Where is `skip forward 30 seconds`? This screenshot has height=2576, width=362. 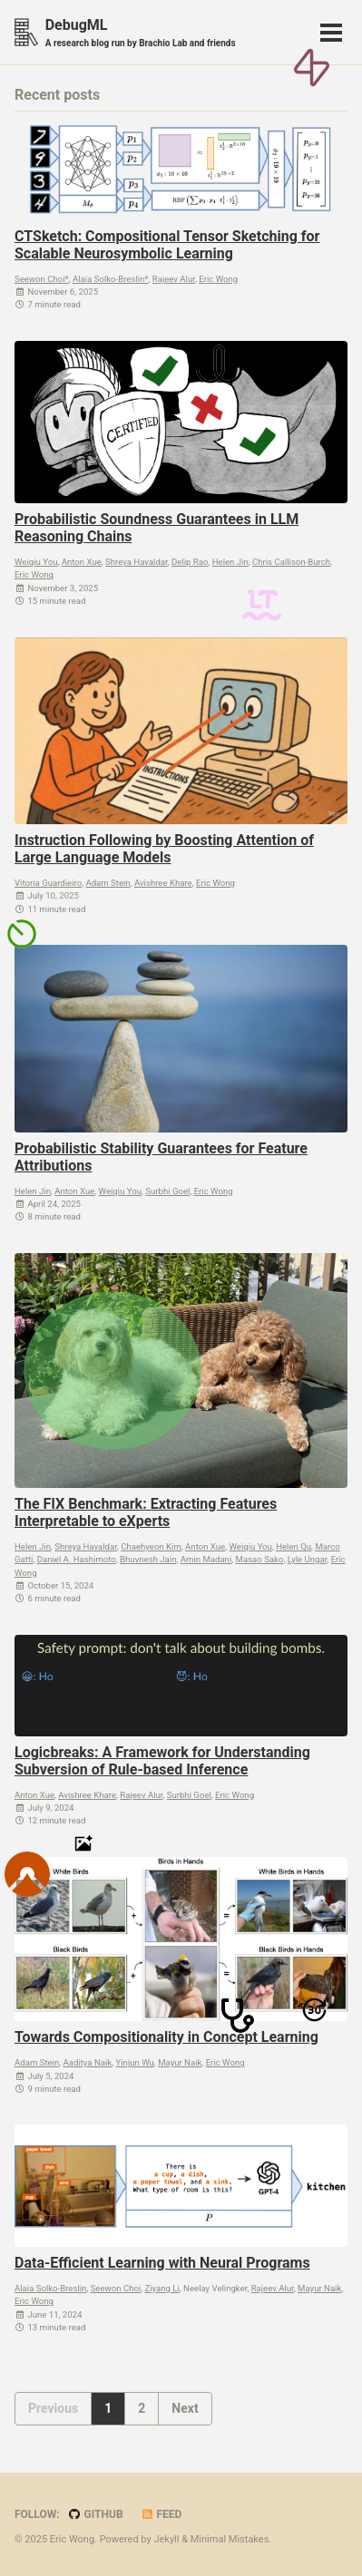 skip forward 30 seconds is located at coordinates (314, 2009).